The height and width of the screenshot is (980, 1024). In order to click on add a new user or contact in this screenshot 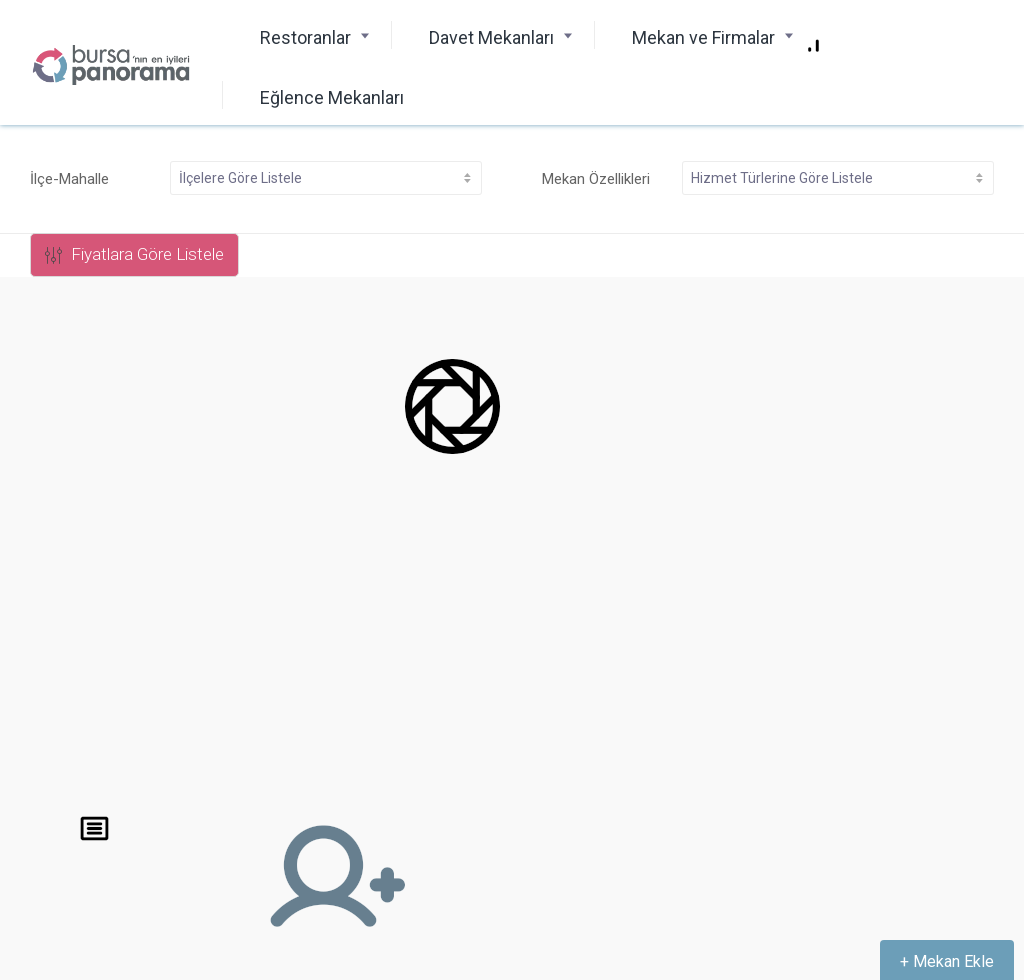, I will do `click(334, 880)`.